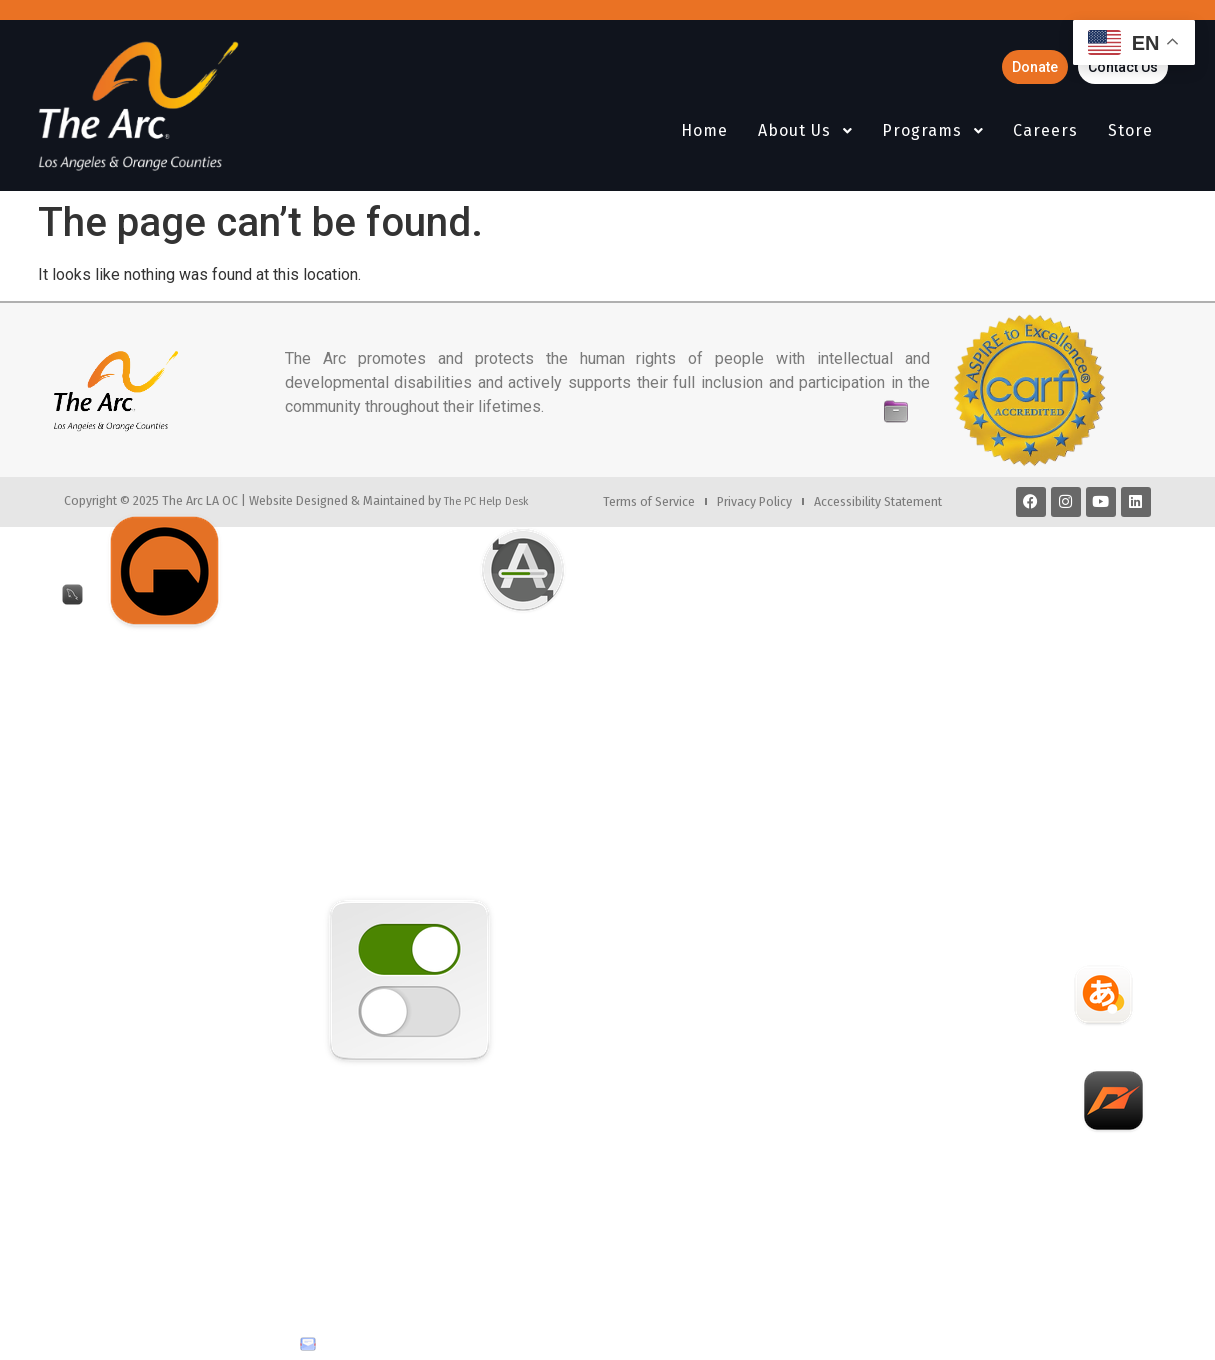 The width and height of the screenshot is (1215, 1360). What do you see at coordinates (896, 411) in the screenshot?
I see `open the file manager application` at bounding box center [896, 411].